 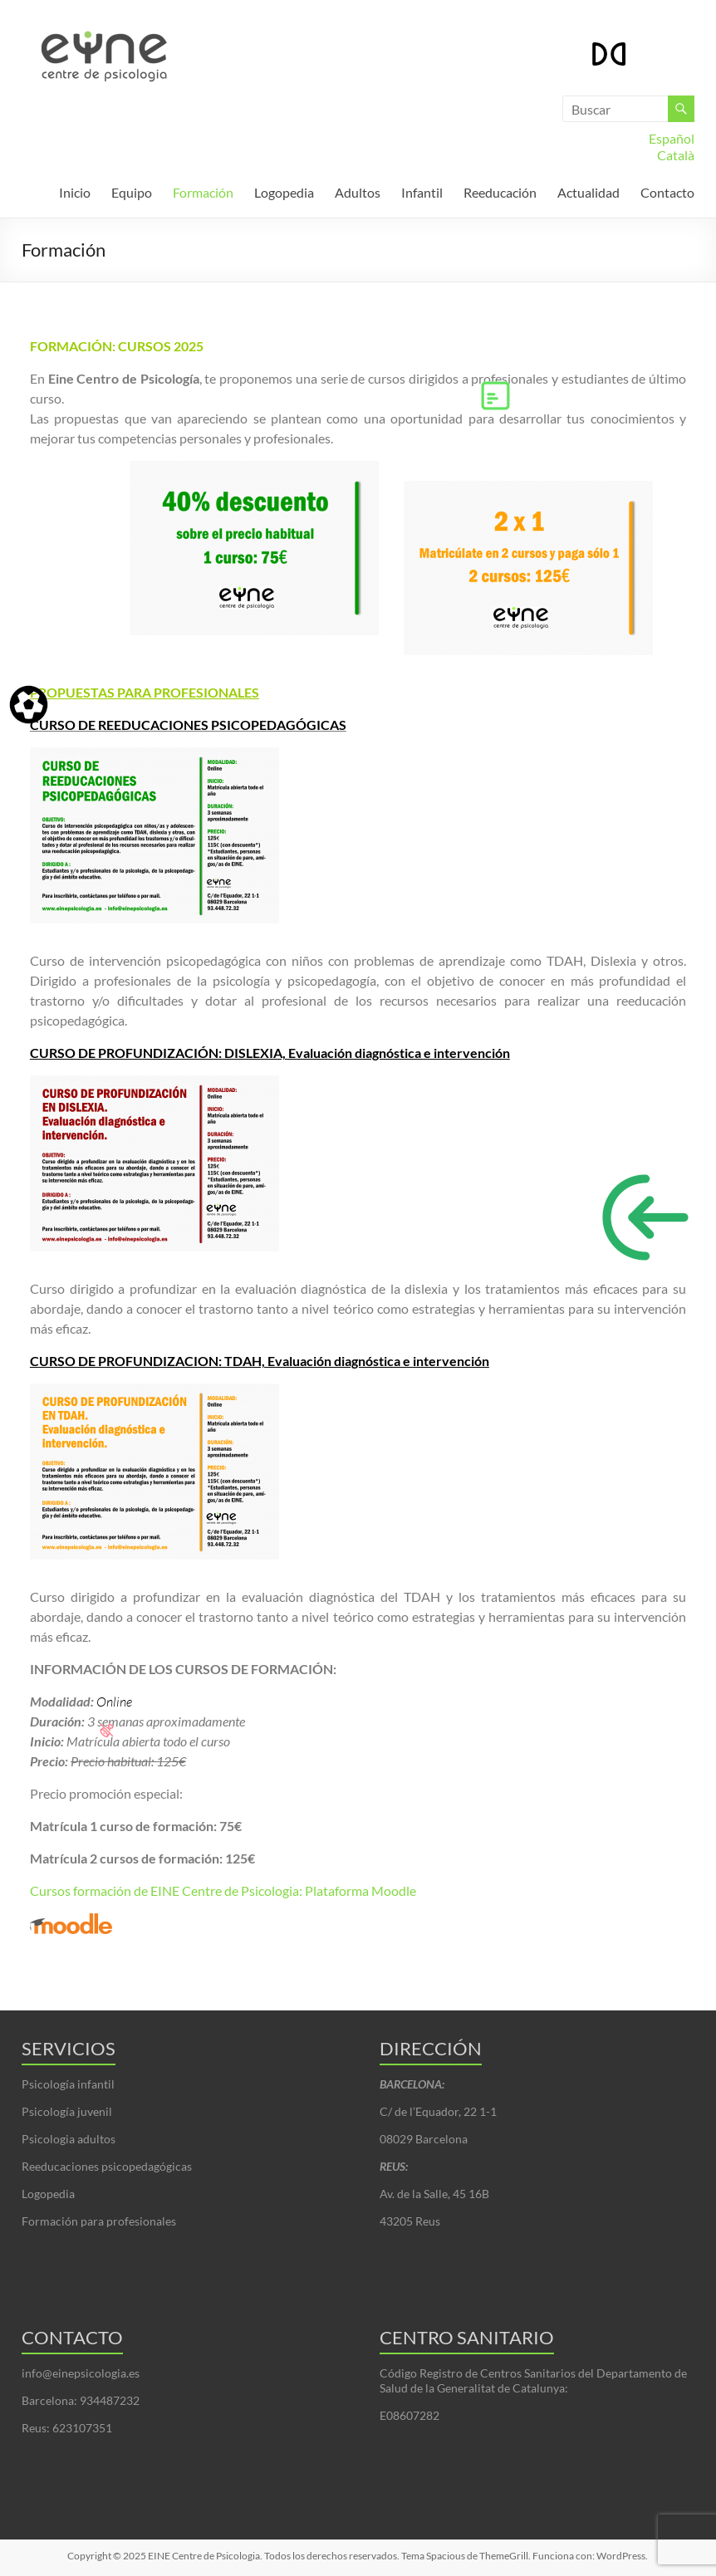 What do you see at coordinates (645, 1217) in the screenshot?
I see `return to previous screen` at bounding box center [645, 1217].